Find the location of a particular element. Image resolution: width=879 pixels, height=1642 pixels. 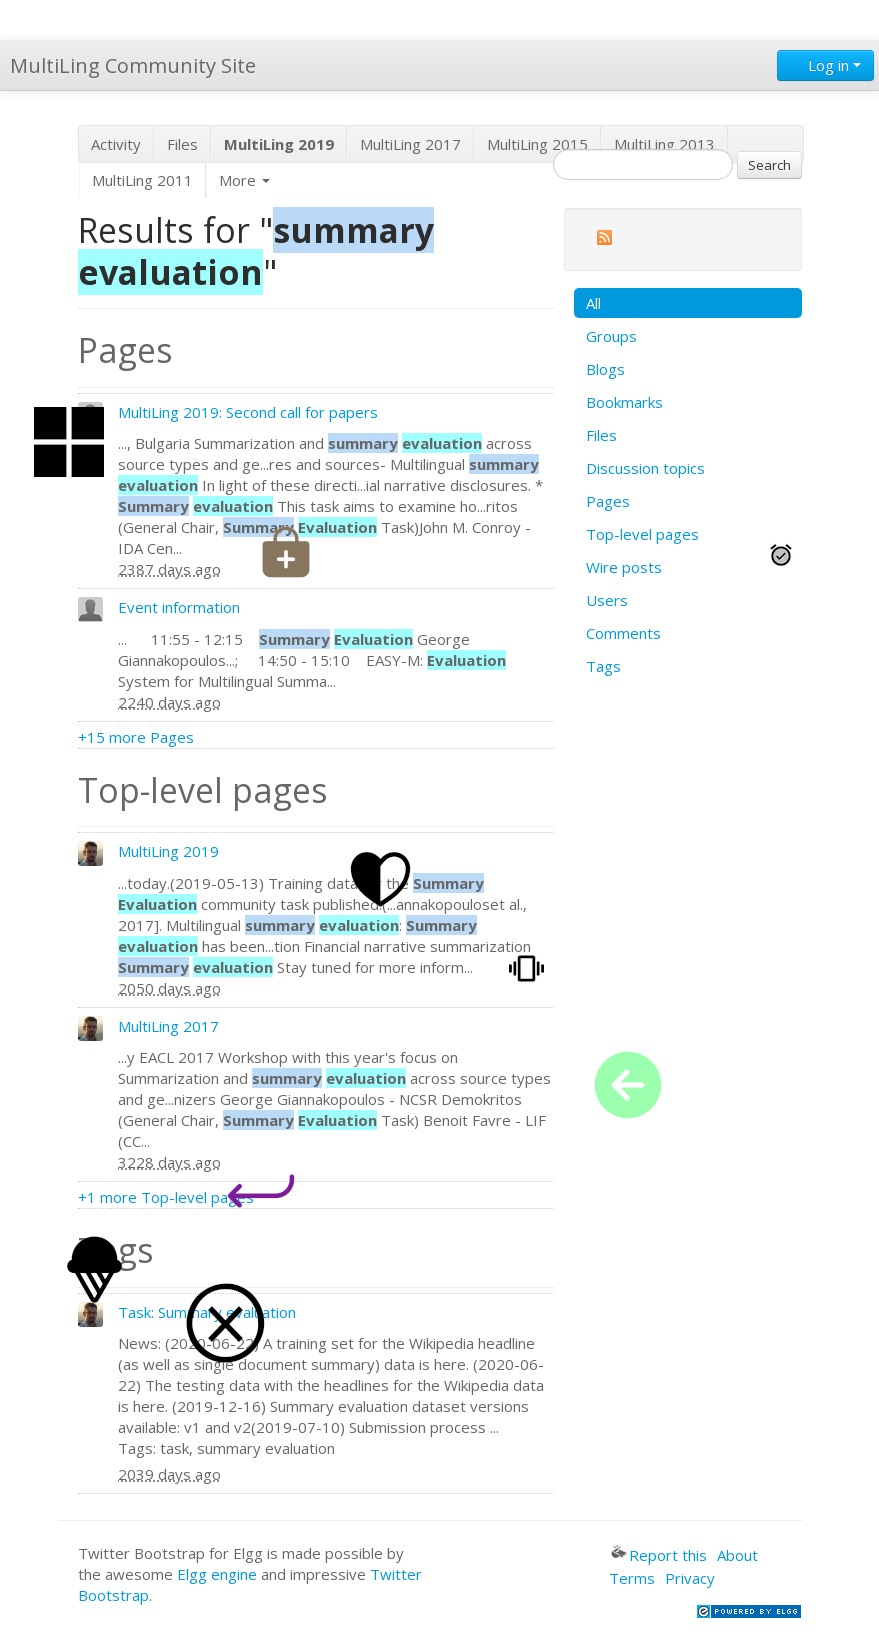

indicates partial like or favorite status is located at coordinates (380, 879).